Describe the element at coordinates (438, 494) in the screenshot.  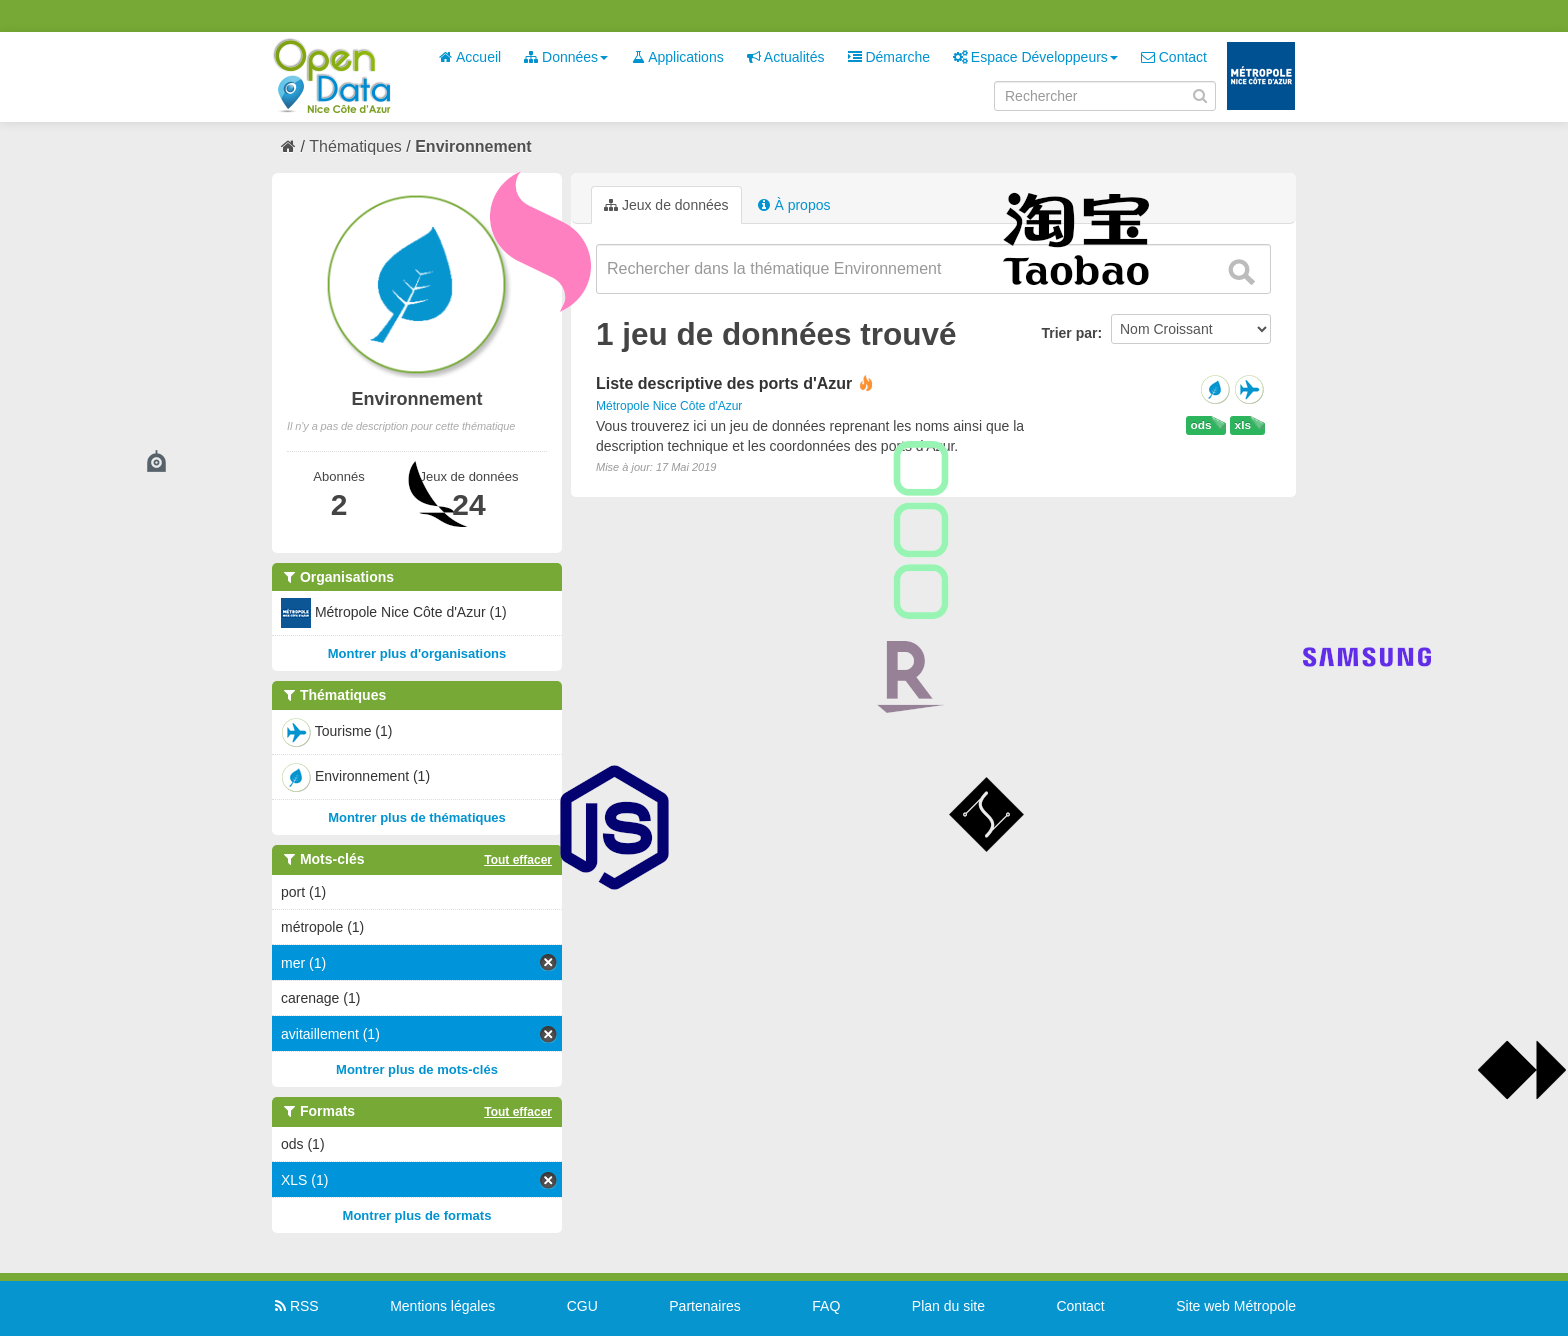
I see `avianca airline app or website` at that location.